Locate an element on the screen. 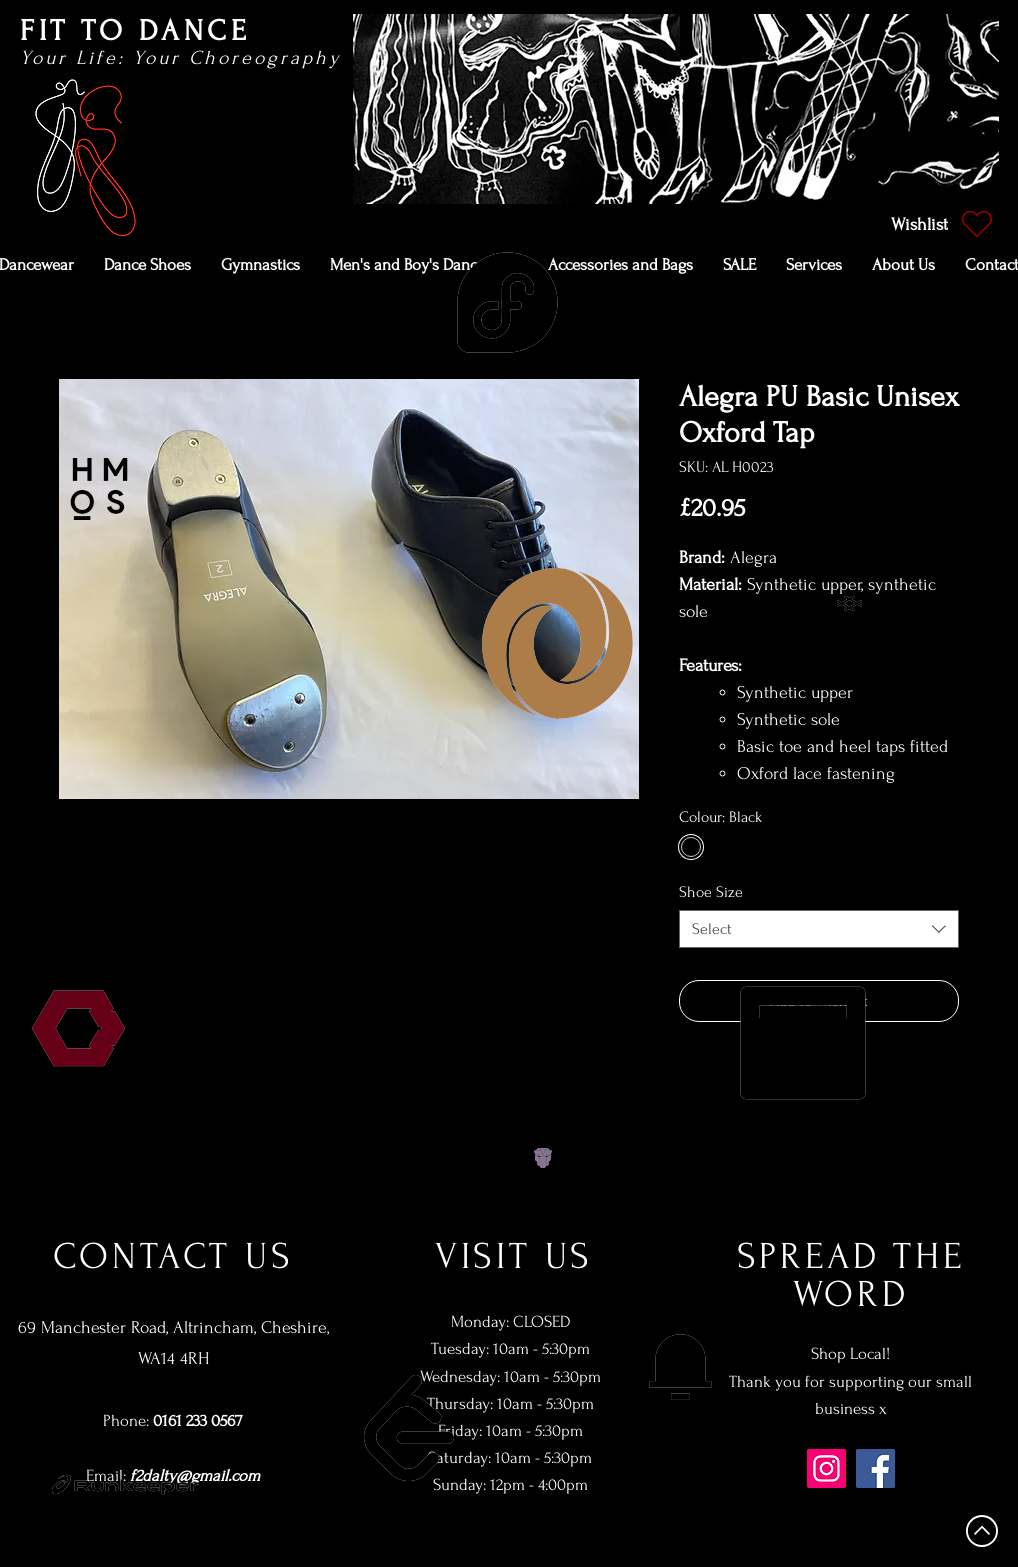  open leetcode app or website is located at coordinates (409, 1428).